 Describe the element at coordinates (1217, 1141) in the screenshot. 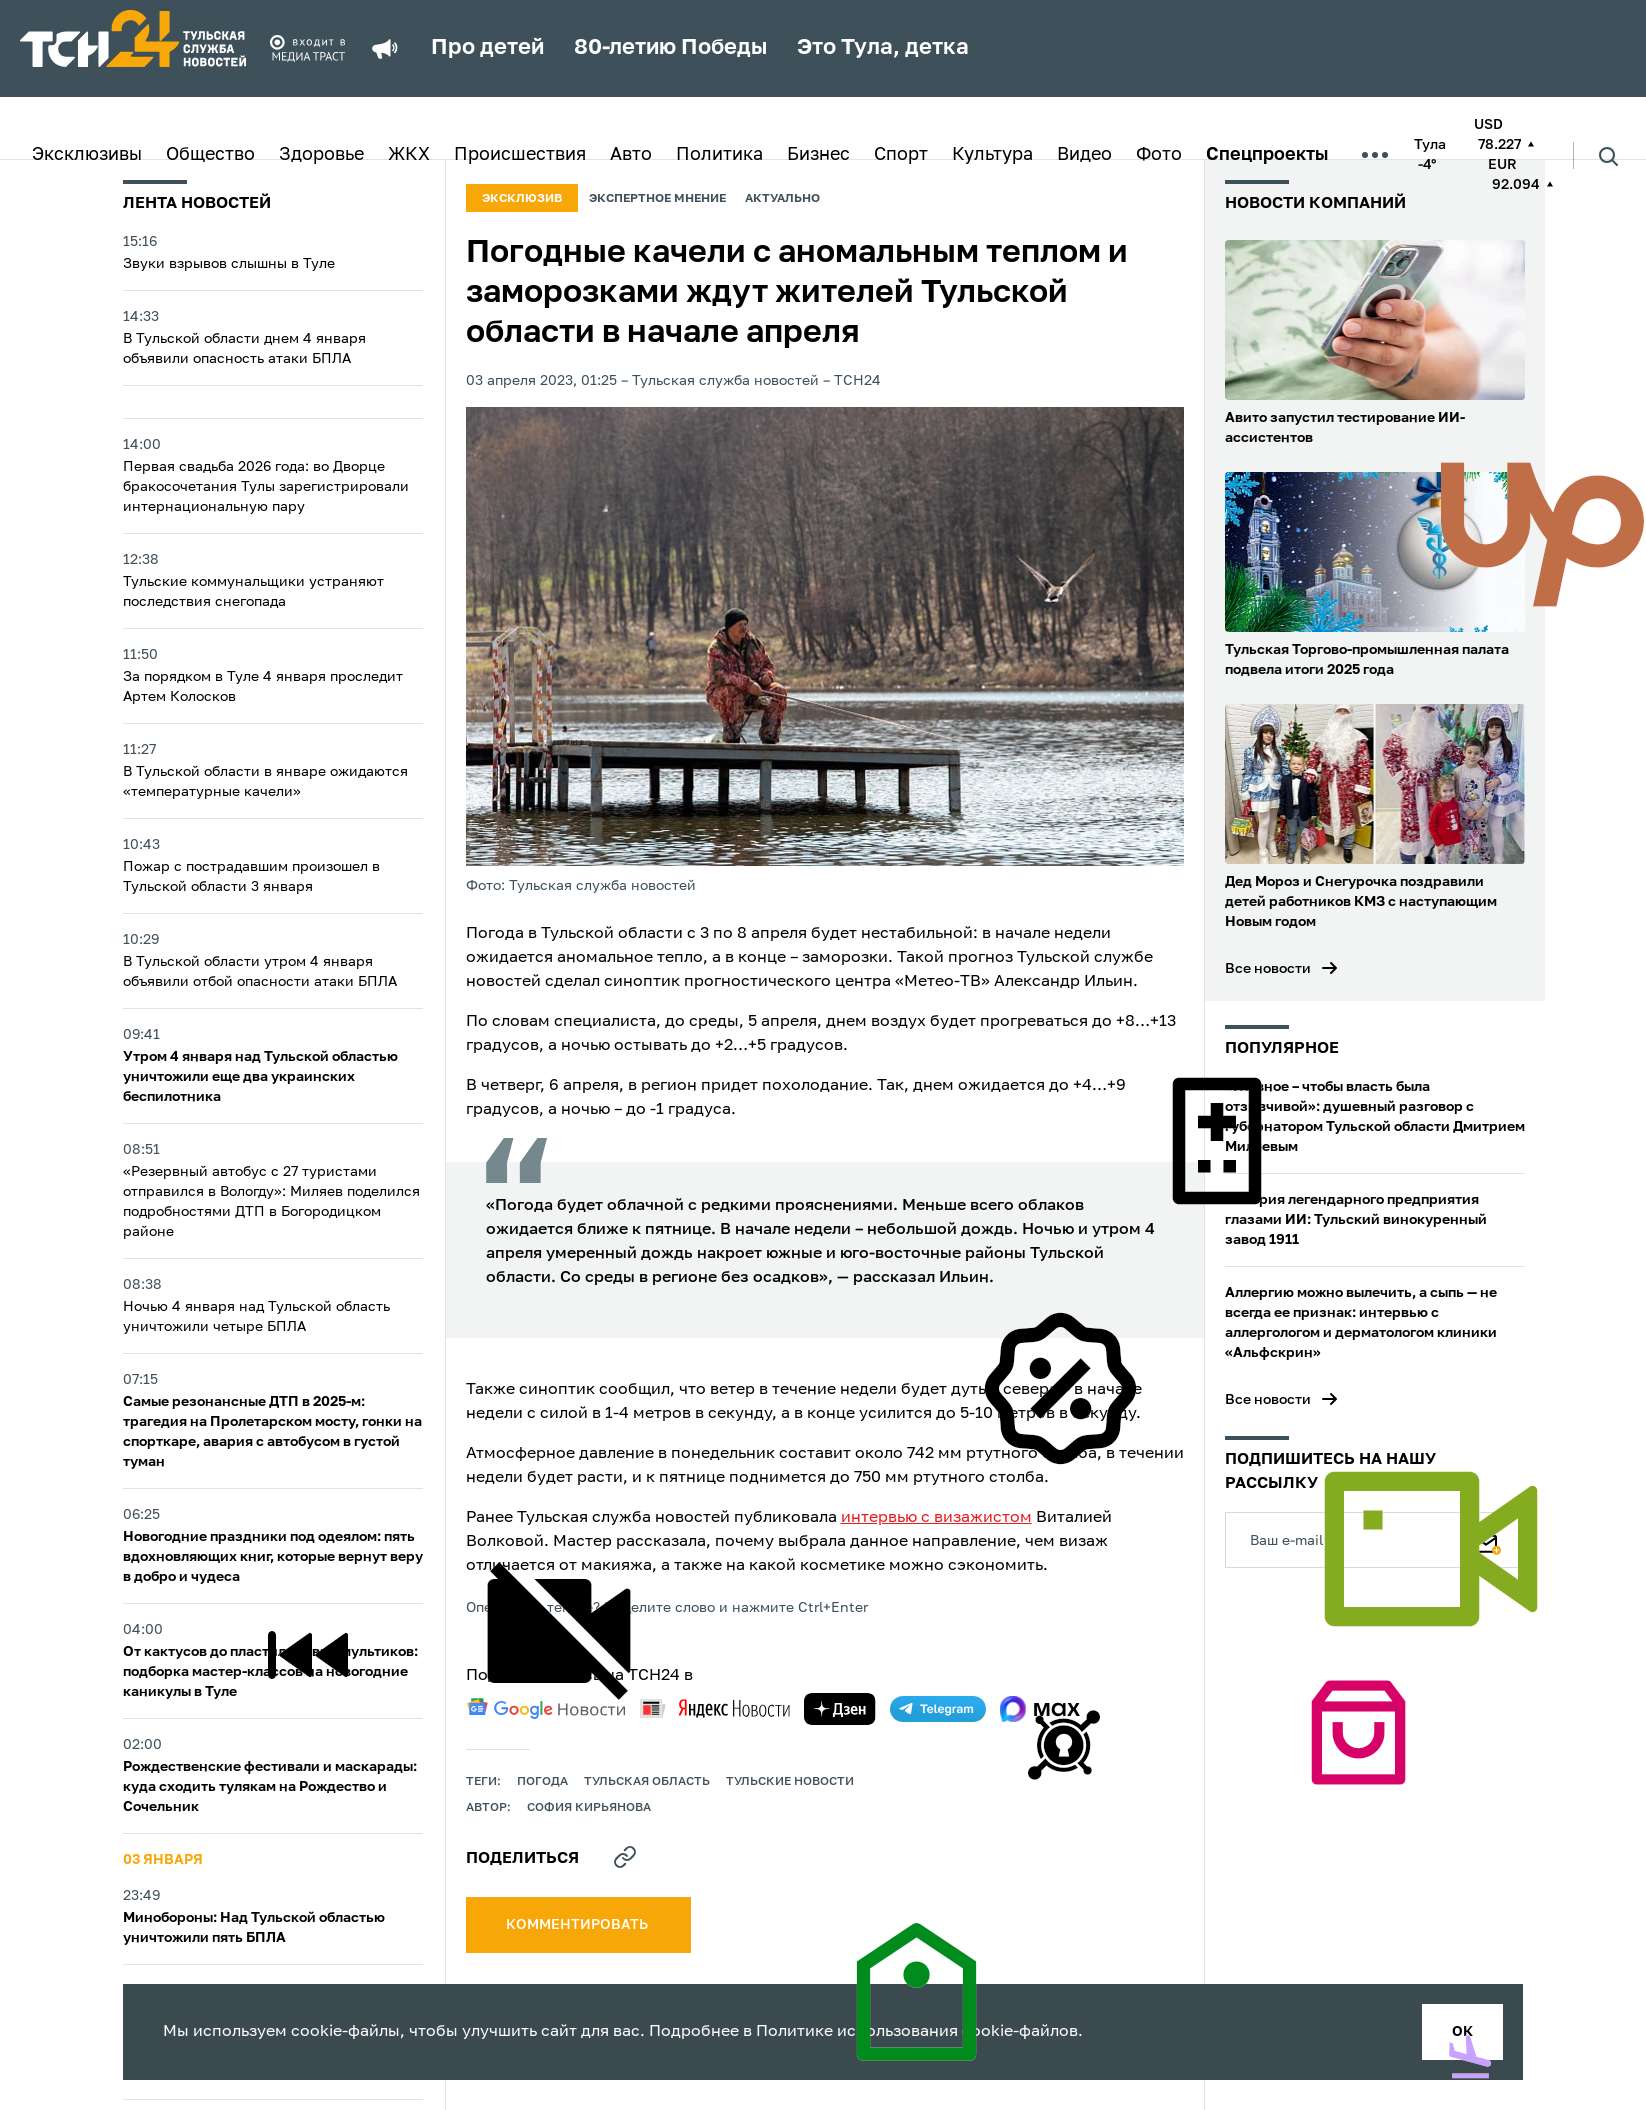

I see `access remote control settings` at that location.